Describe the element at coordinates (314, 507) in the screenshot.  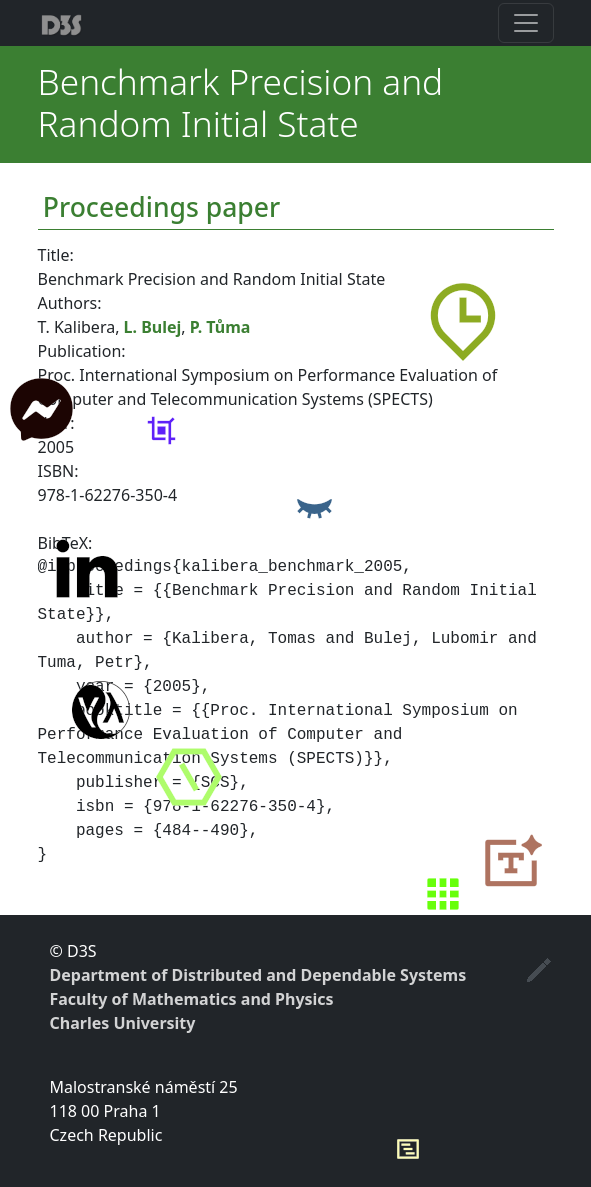
I see `hide password or sensitive content` at that location.